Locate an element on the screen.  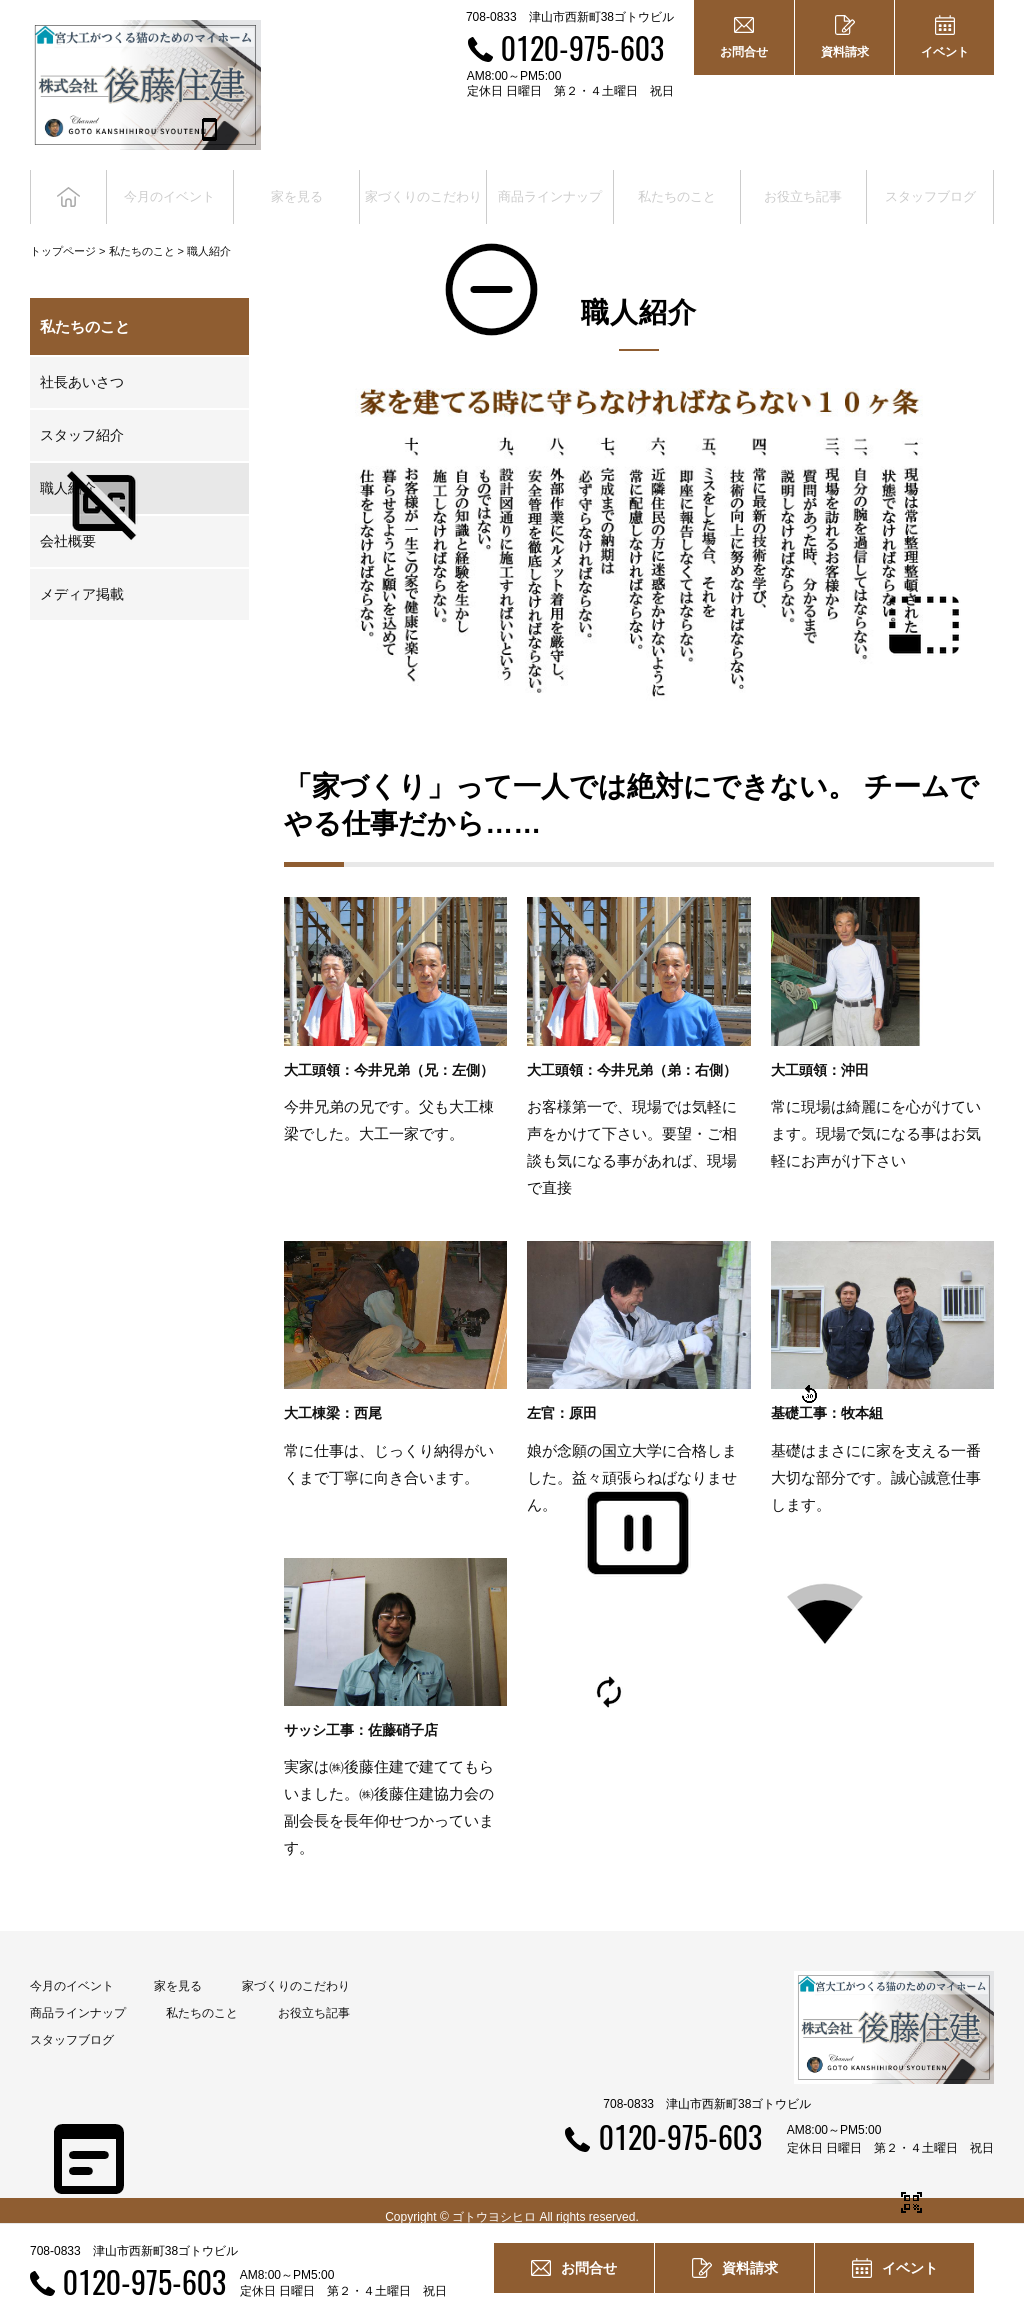
closed captions are disabled is located at coordinates (104, 503).